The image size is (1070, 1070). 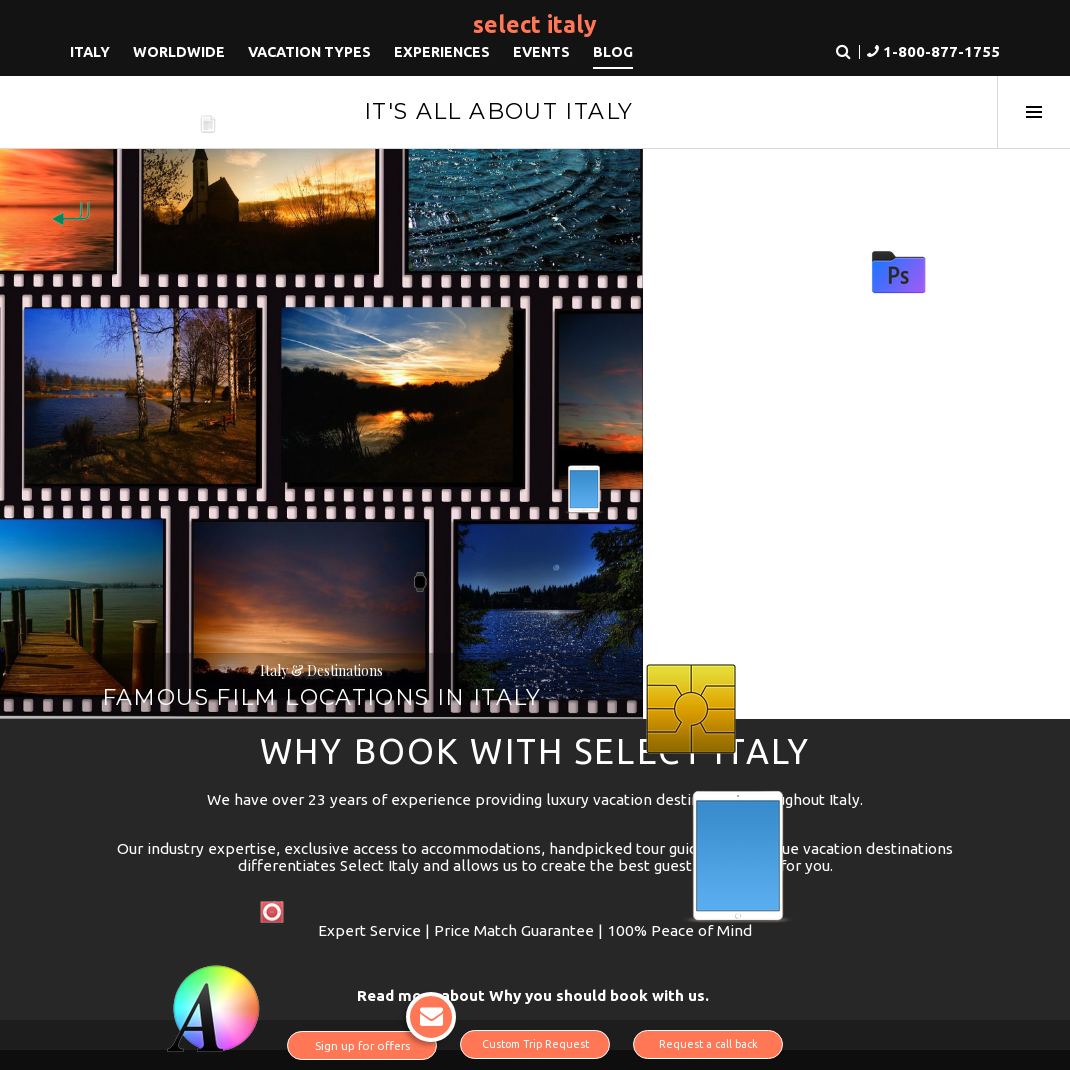 What do you see at coordinates (213, 1002) in the screenshot?
I see `customize font and color settings` at bounding box center [213, 1002].